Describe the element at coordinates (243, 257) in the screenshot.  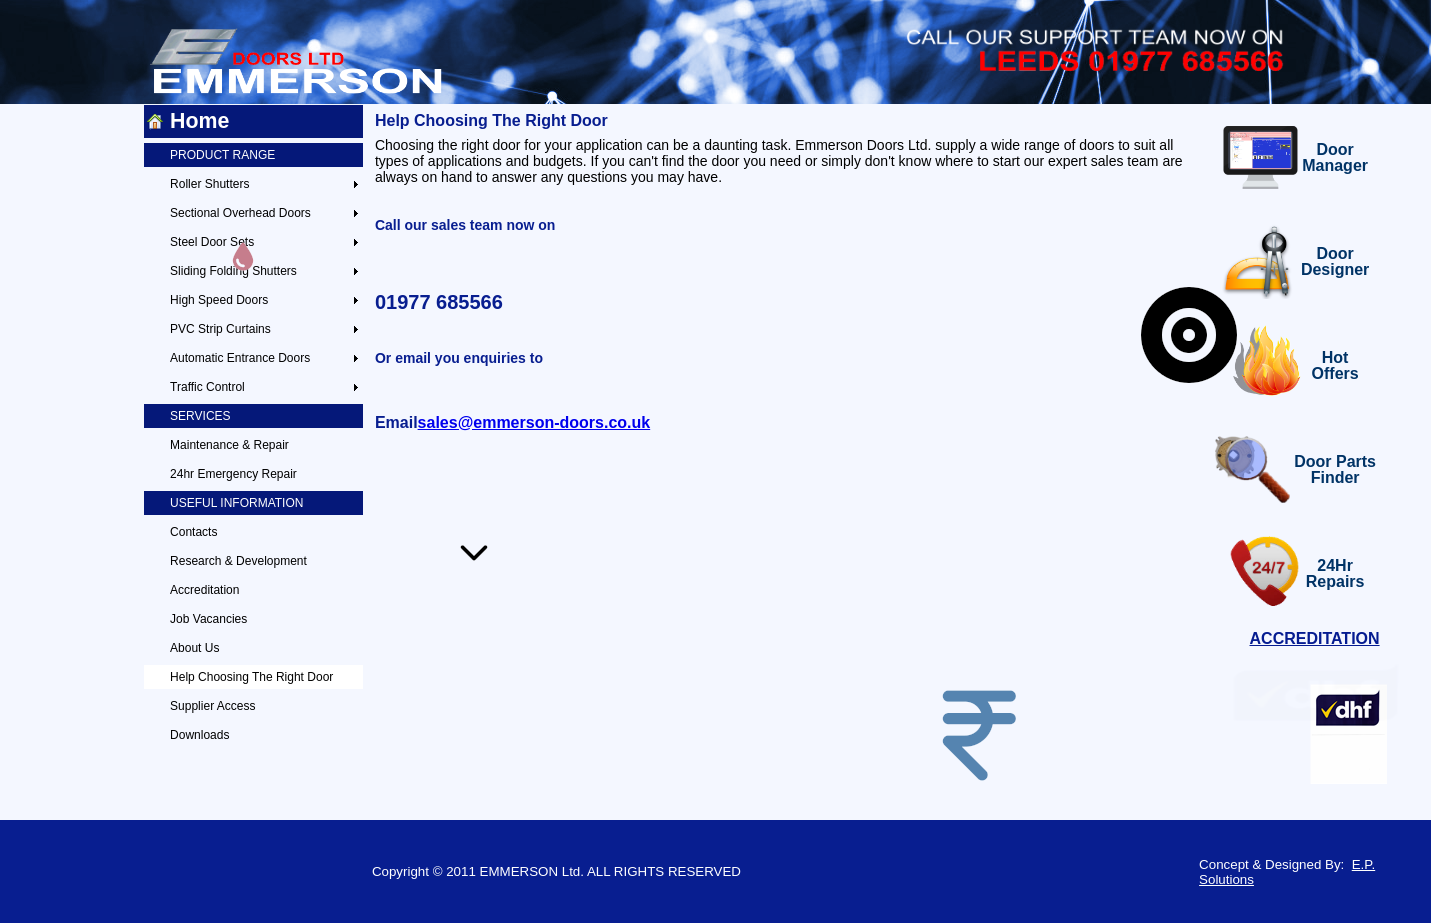
I see `adjust water or hydration settings` at that location.